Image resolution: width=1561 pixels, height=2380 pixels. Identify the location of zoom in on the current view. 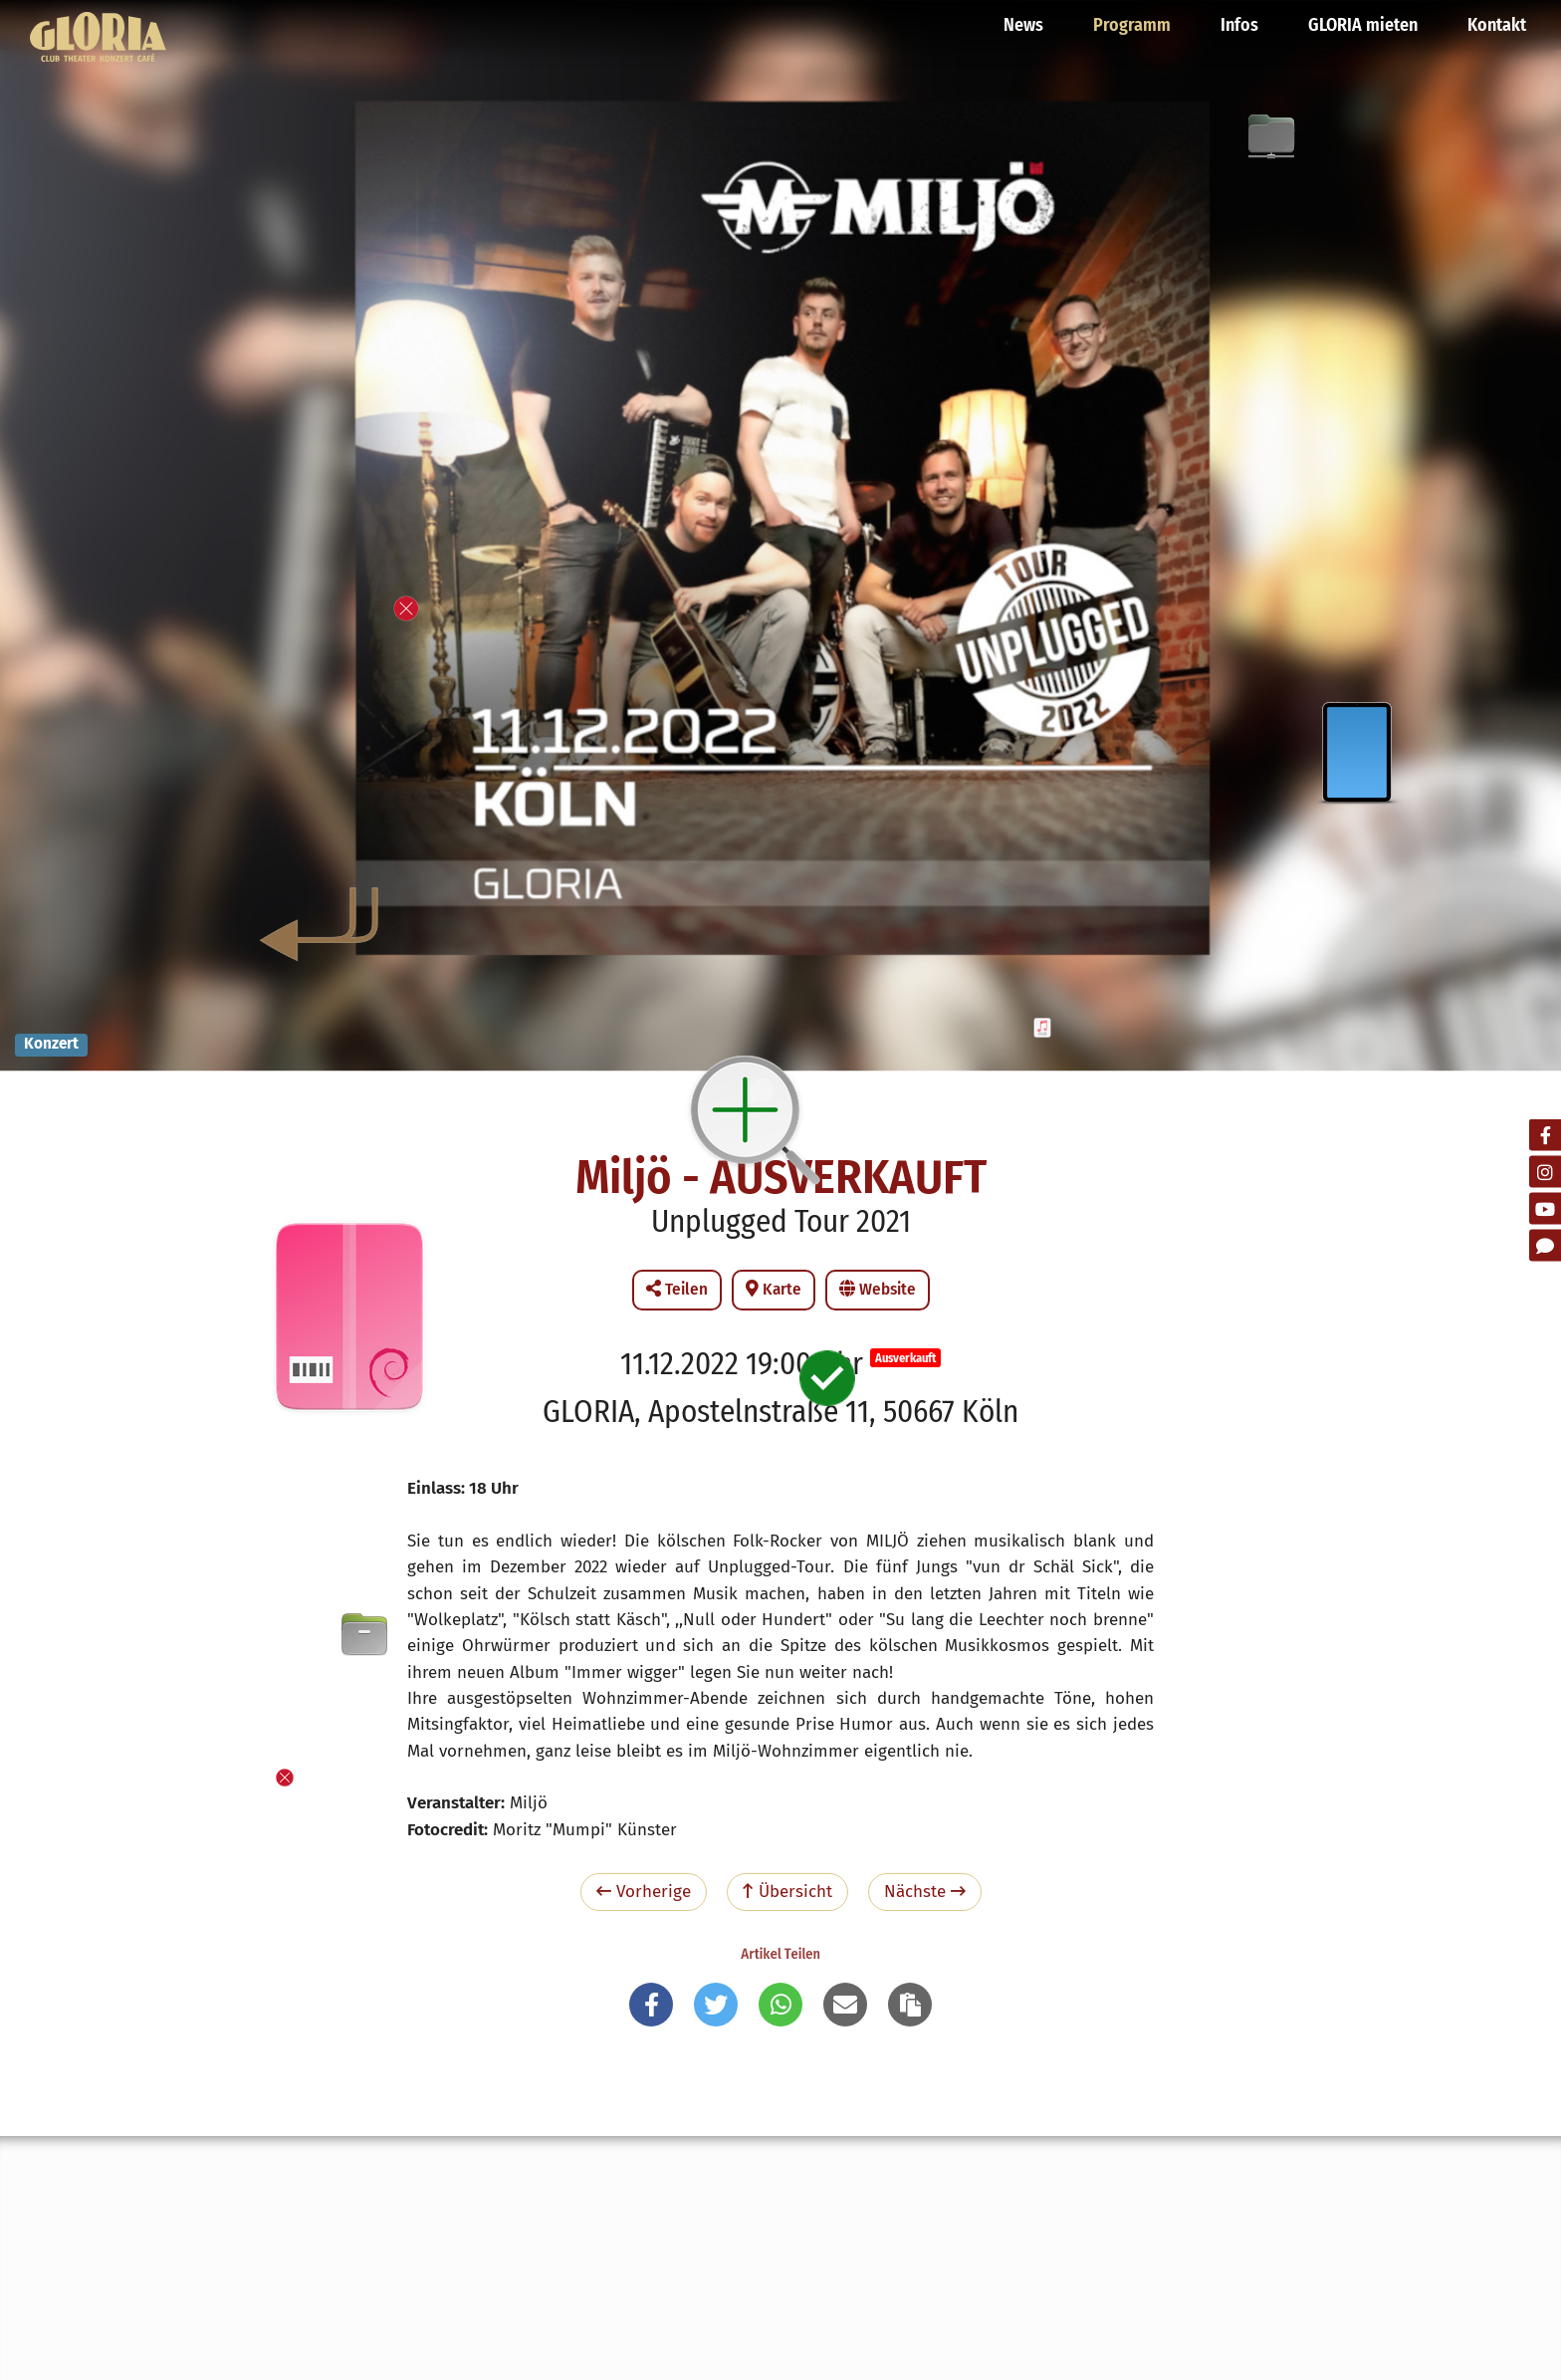
(754, 1118).